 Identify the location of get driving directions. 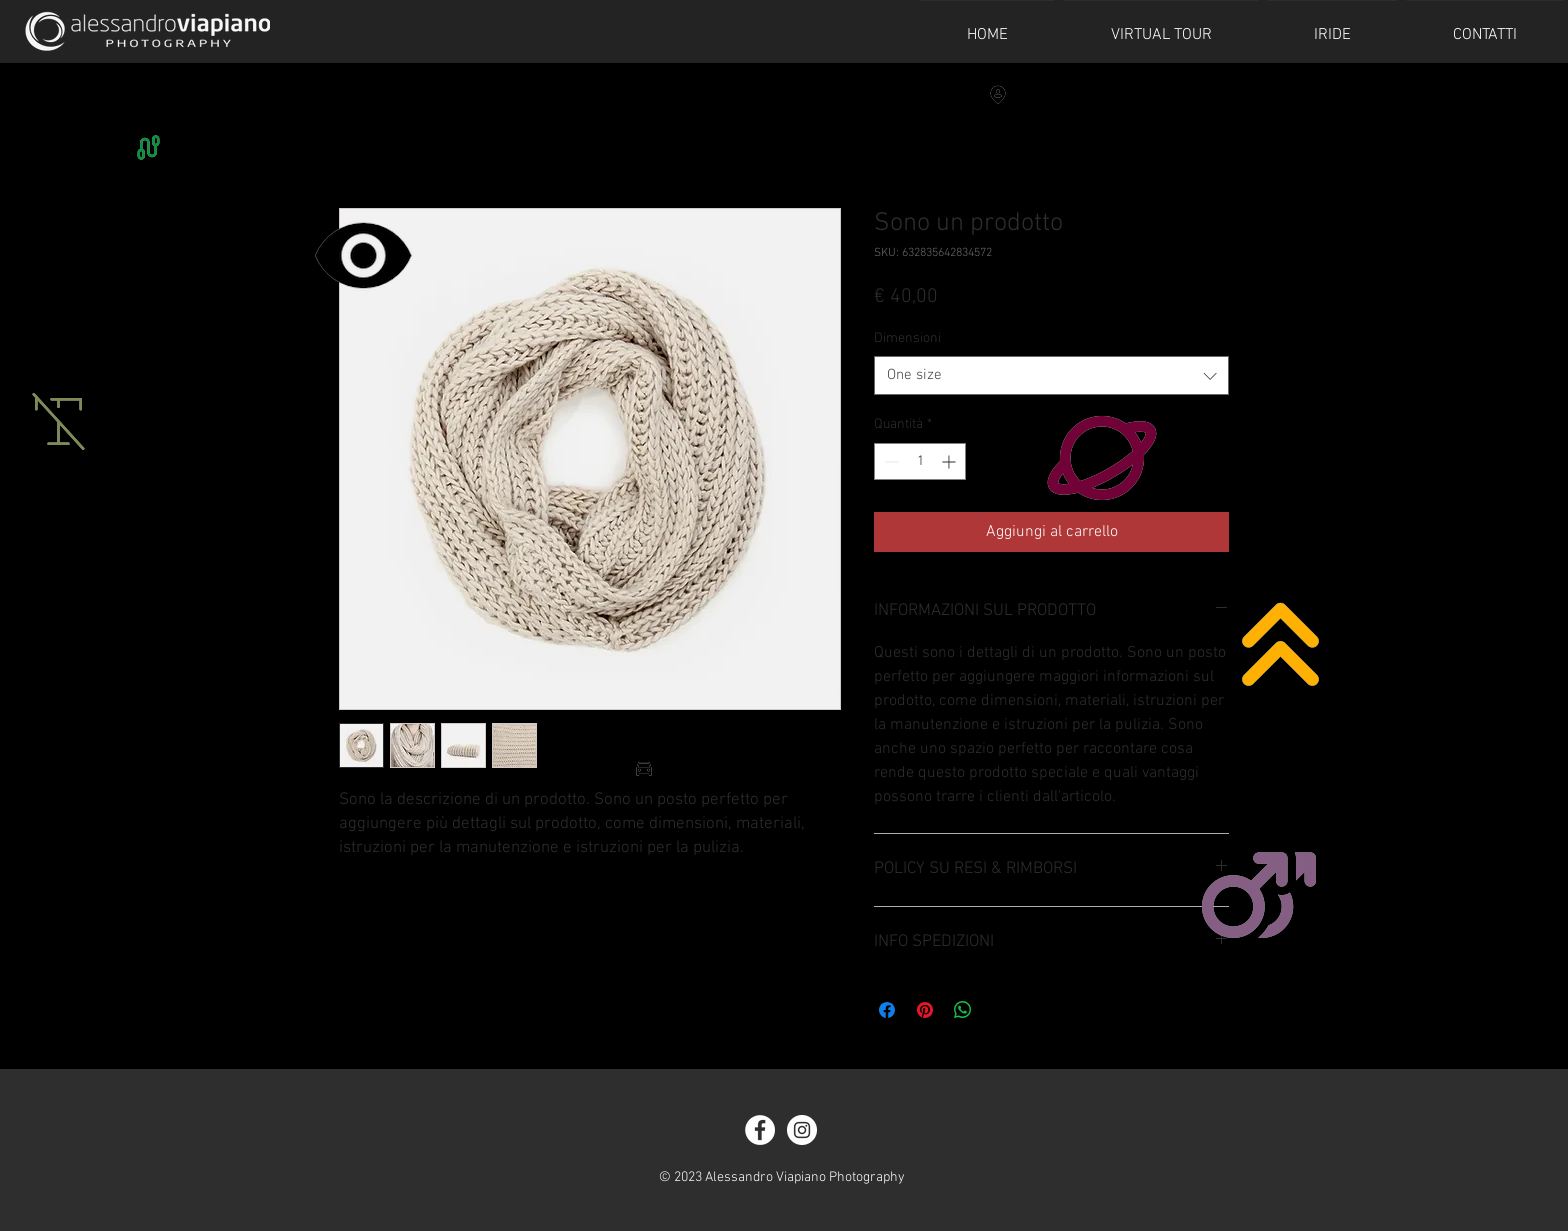
(644, 768).